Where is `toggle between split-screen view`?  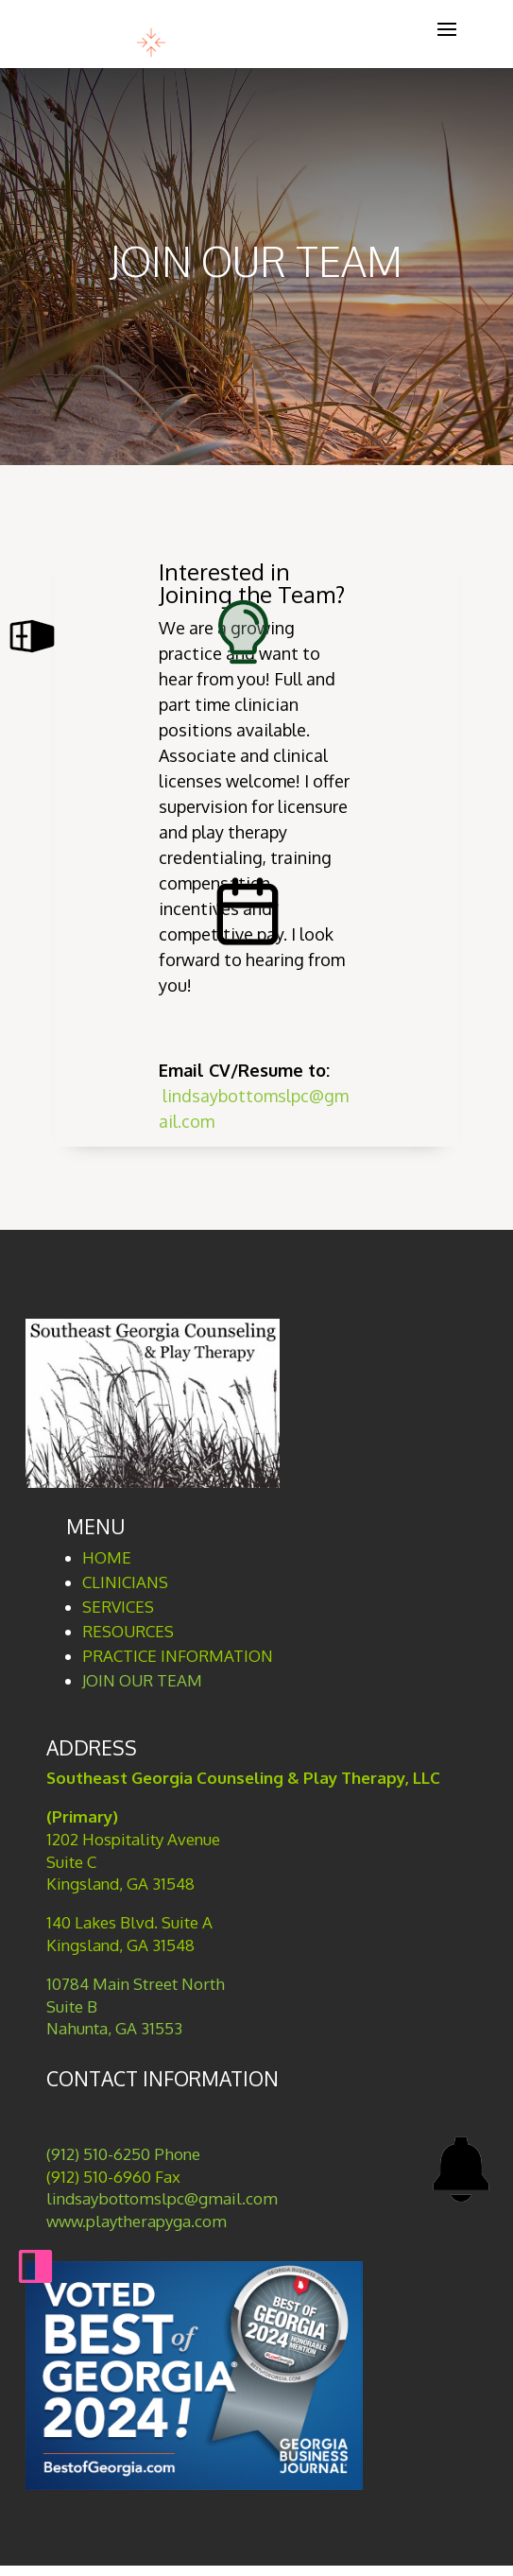 toggle between split-screen view is located at coordinates (35, 2266).